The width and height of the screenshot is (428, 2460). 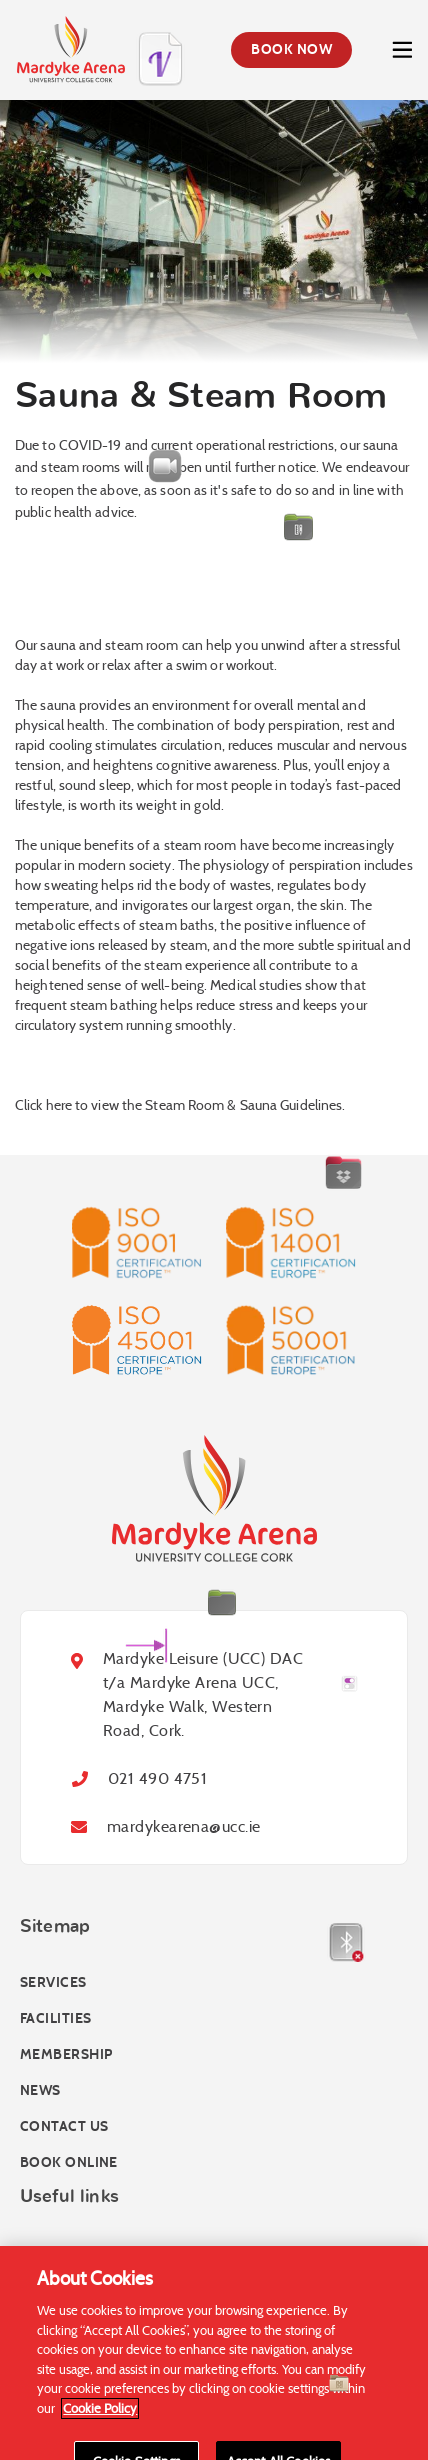 What do you see at coordinates (346, 1942) in the screenshot?
I see `bluetooth is currently disabled` at bounding box center [346, 1942].